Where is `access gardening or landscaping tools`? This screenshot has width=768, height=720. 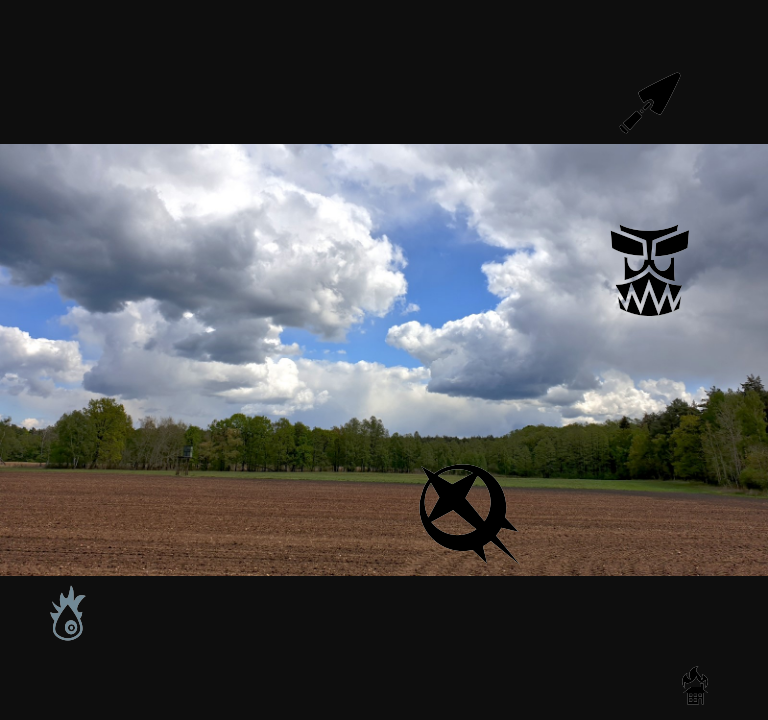
access gardening or landscaping tools is located at coordinates (650, 103).